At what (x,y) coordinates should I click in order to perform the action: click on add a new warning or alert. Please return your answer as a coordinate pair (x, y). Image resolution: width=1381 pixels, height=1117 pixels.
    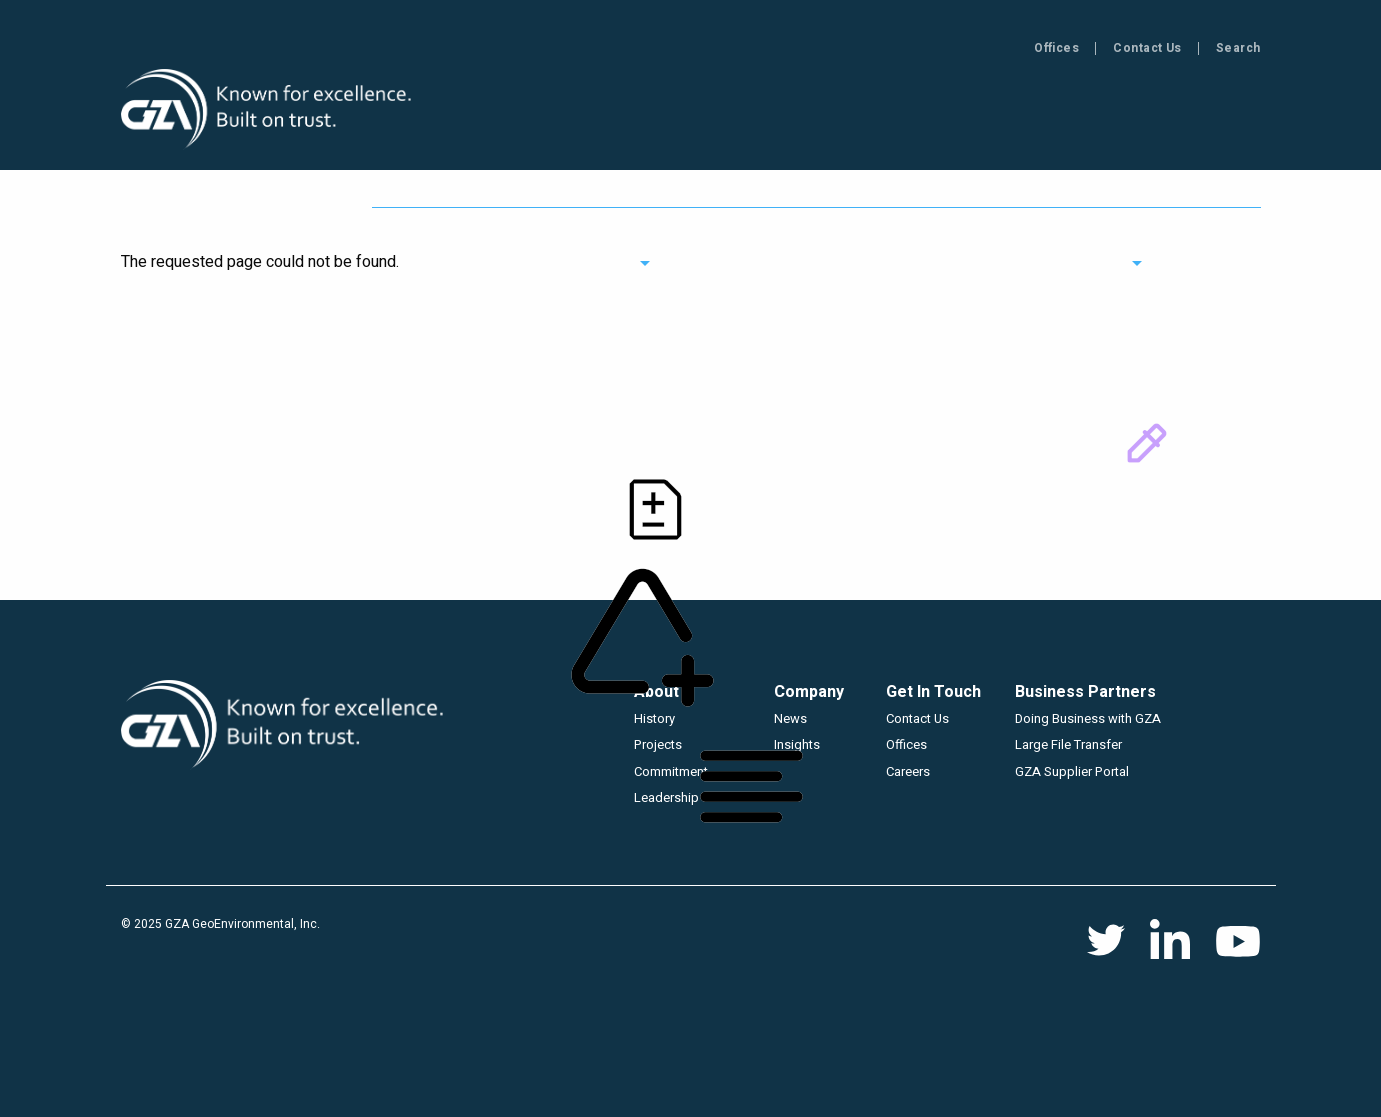
    Looking at the image, I should click on (642, 635).